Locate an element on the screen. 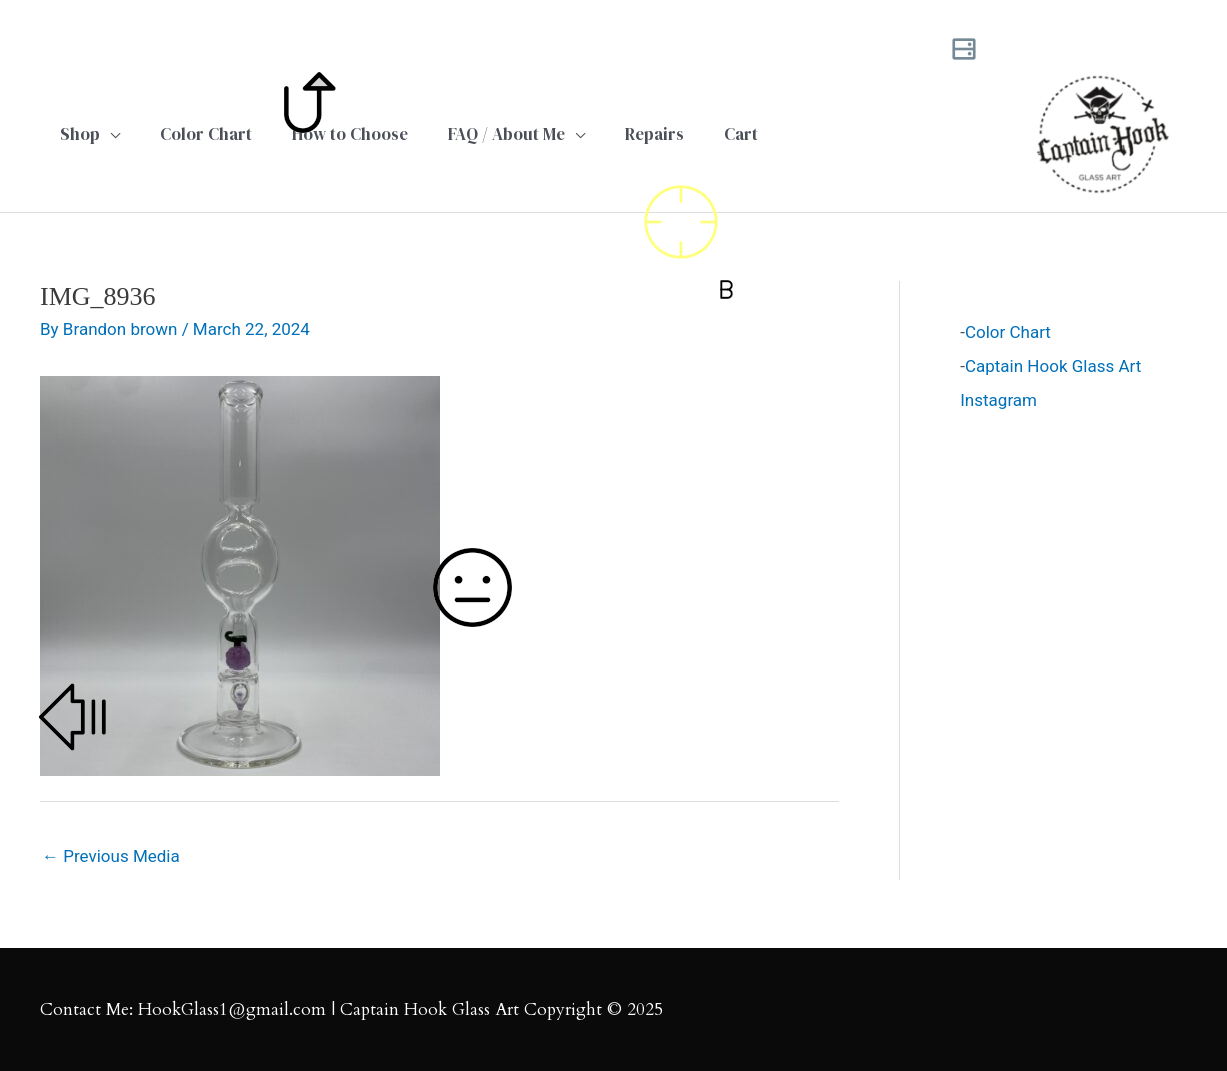  toggle bold text formatting is located at coordinates (726, 289).